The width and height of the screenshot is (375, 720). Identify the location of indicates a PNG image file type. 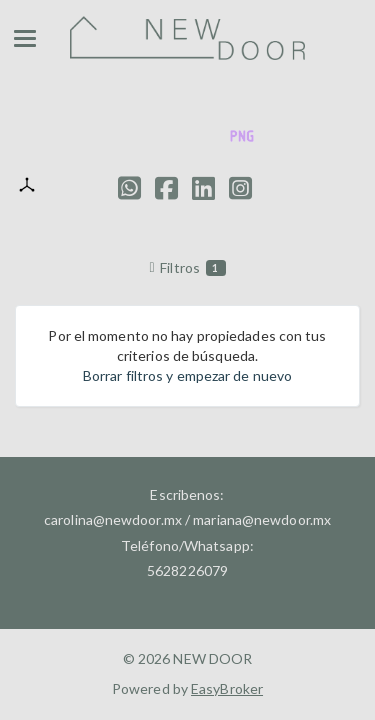
(242, 136).